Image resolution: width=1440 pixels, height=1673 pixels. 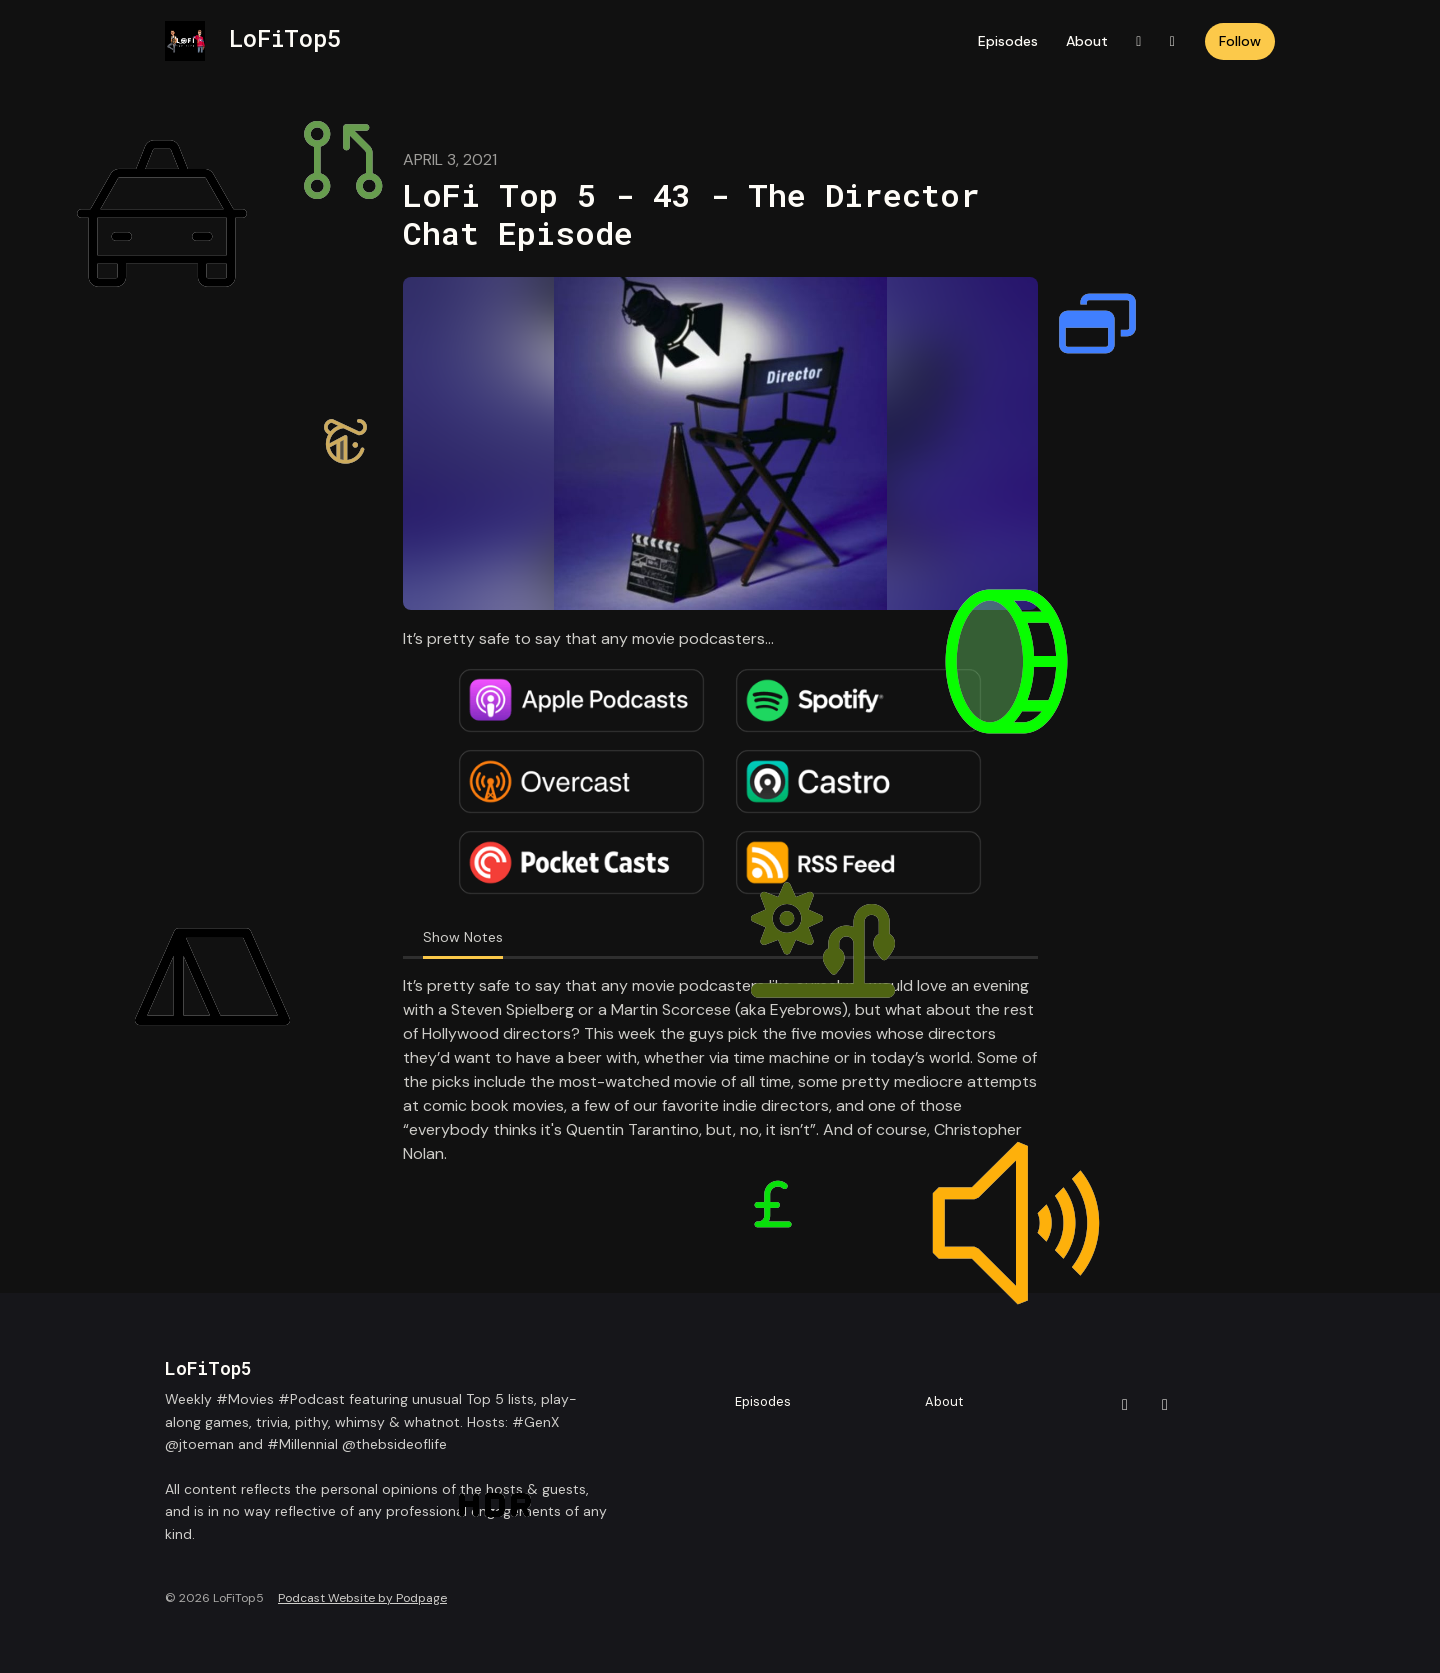 What do you see at coordinates (1006, 661) in the screenshot?
I see `view account balance or credits` at bounding box center [1006, 661].